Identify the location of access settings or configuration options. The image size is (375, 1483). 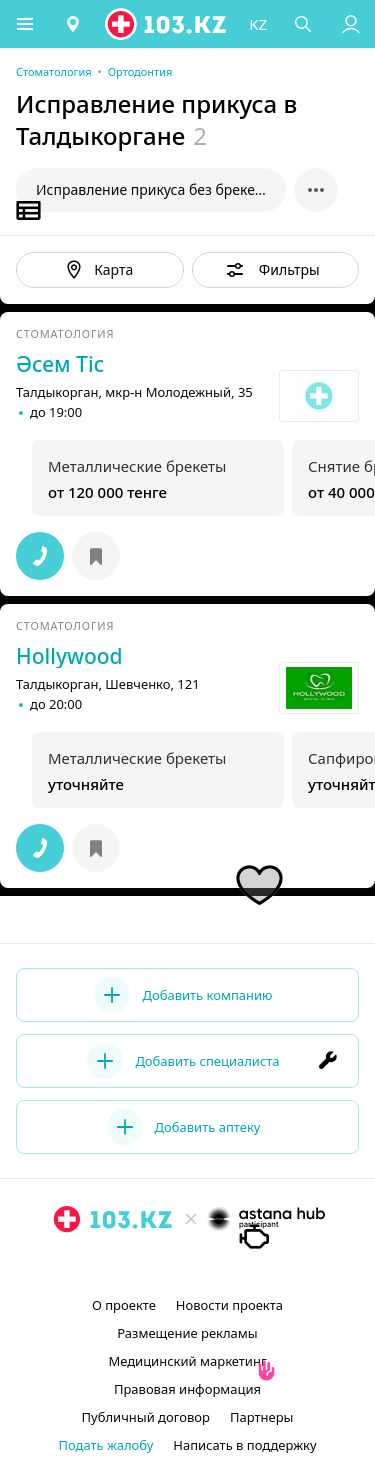
(328, 1060).